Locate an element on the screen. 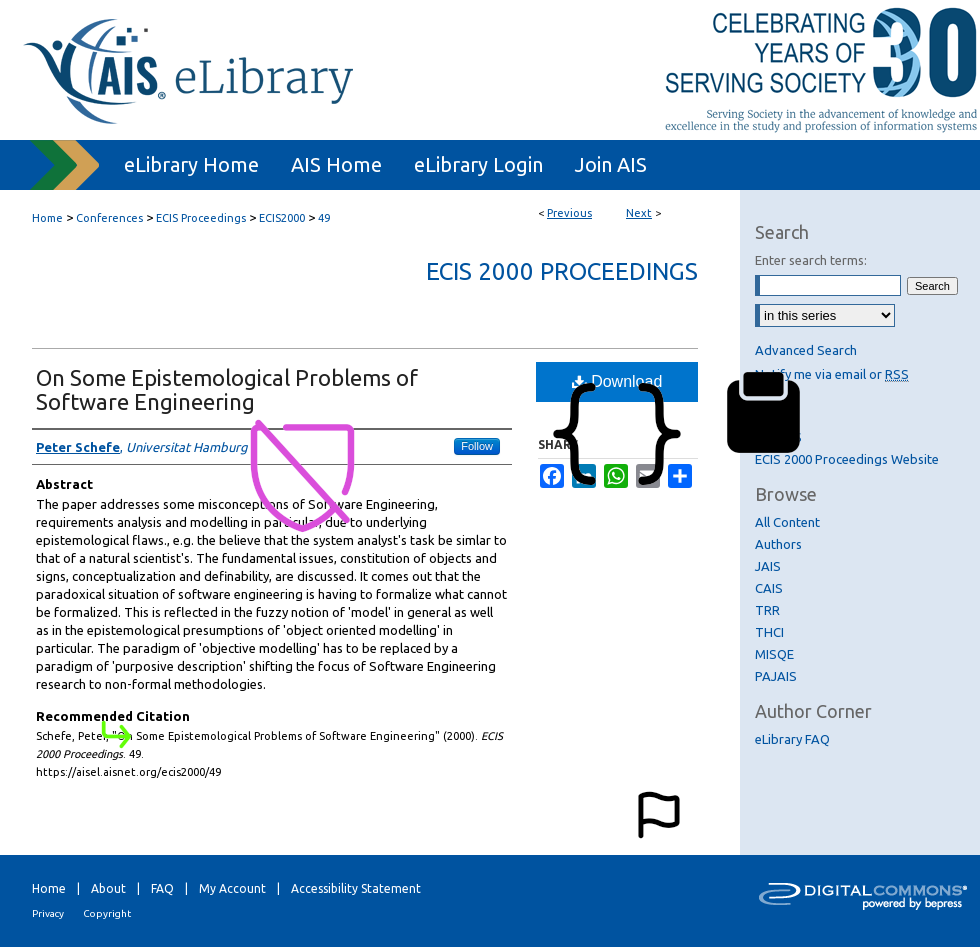 This screenshot has height=947, width=980. view or edit code is located at coordinates (617, 434).